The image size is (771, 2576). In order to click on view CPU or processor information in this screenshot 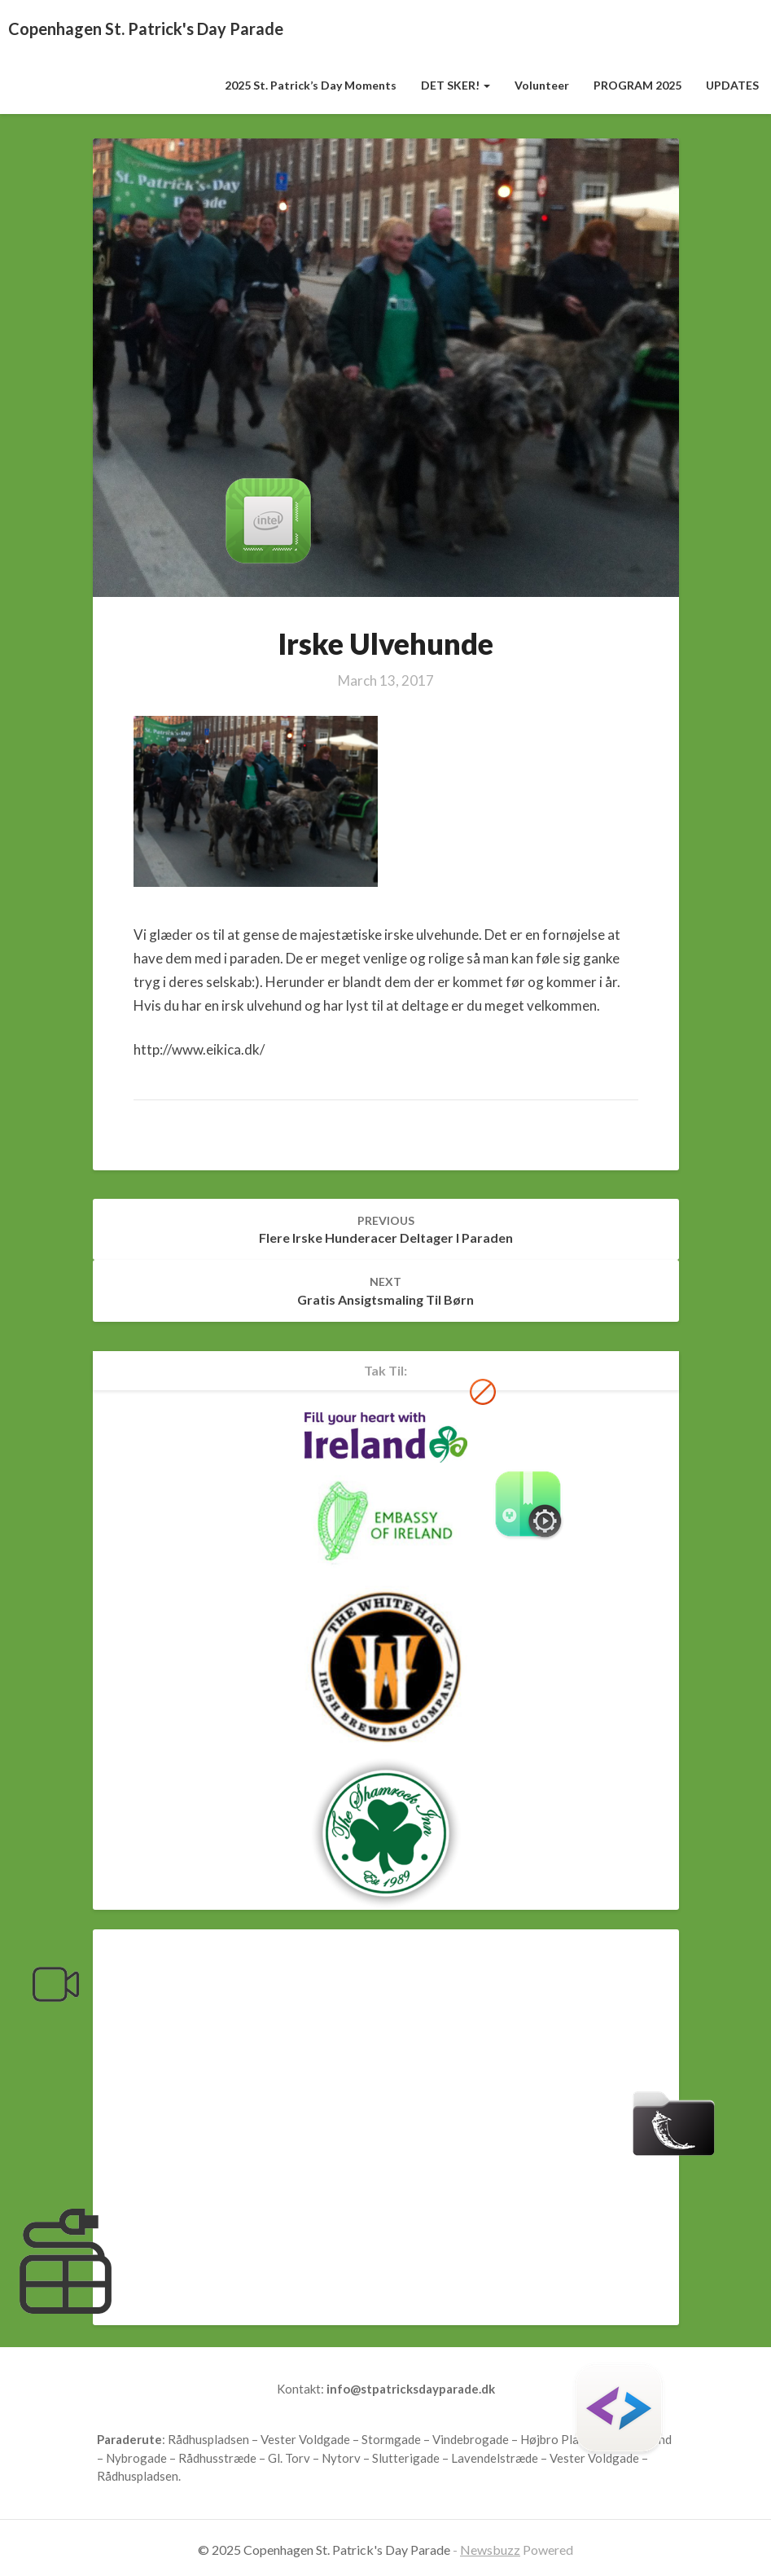, I will do `click(268, 520)`.